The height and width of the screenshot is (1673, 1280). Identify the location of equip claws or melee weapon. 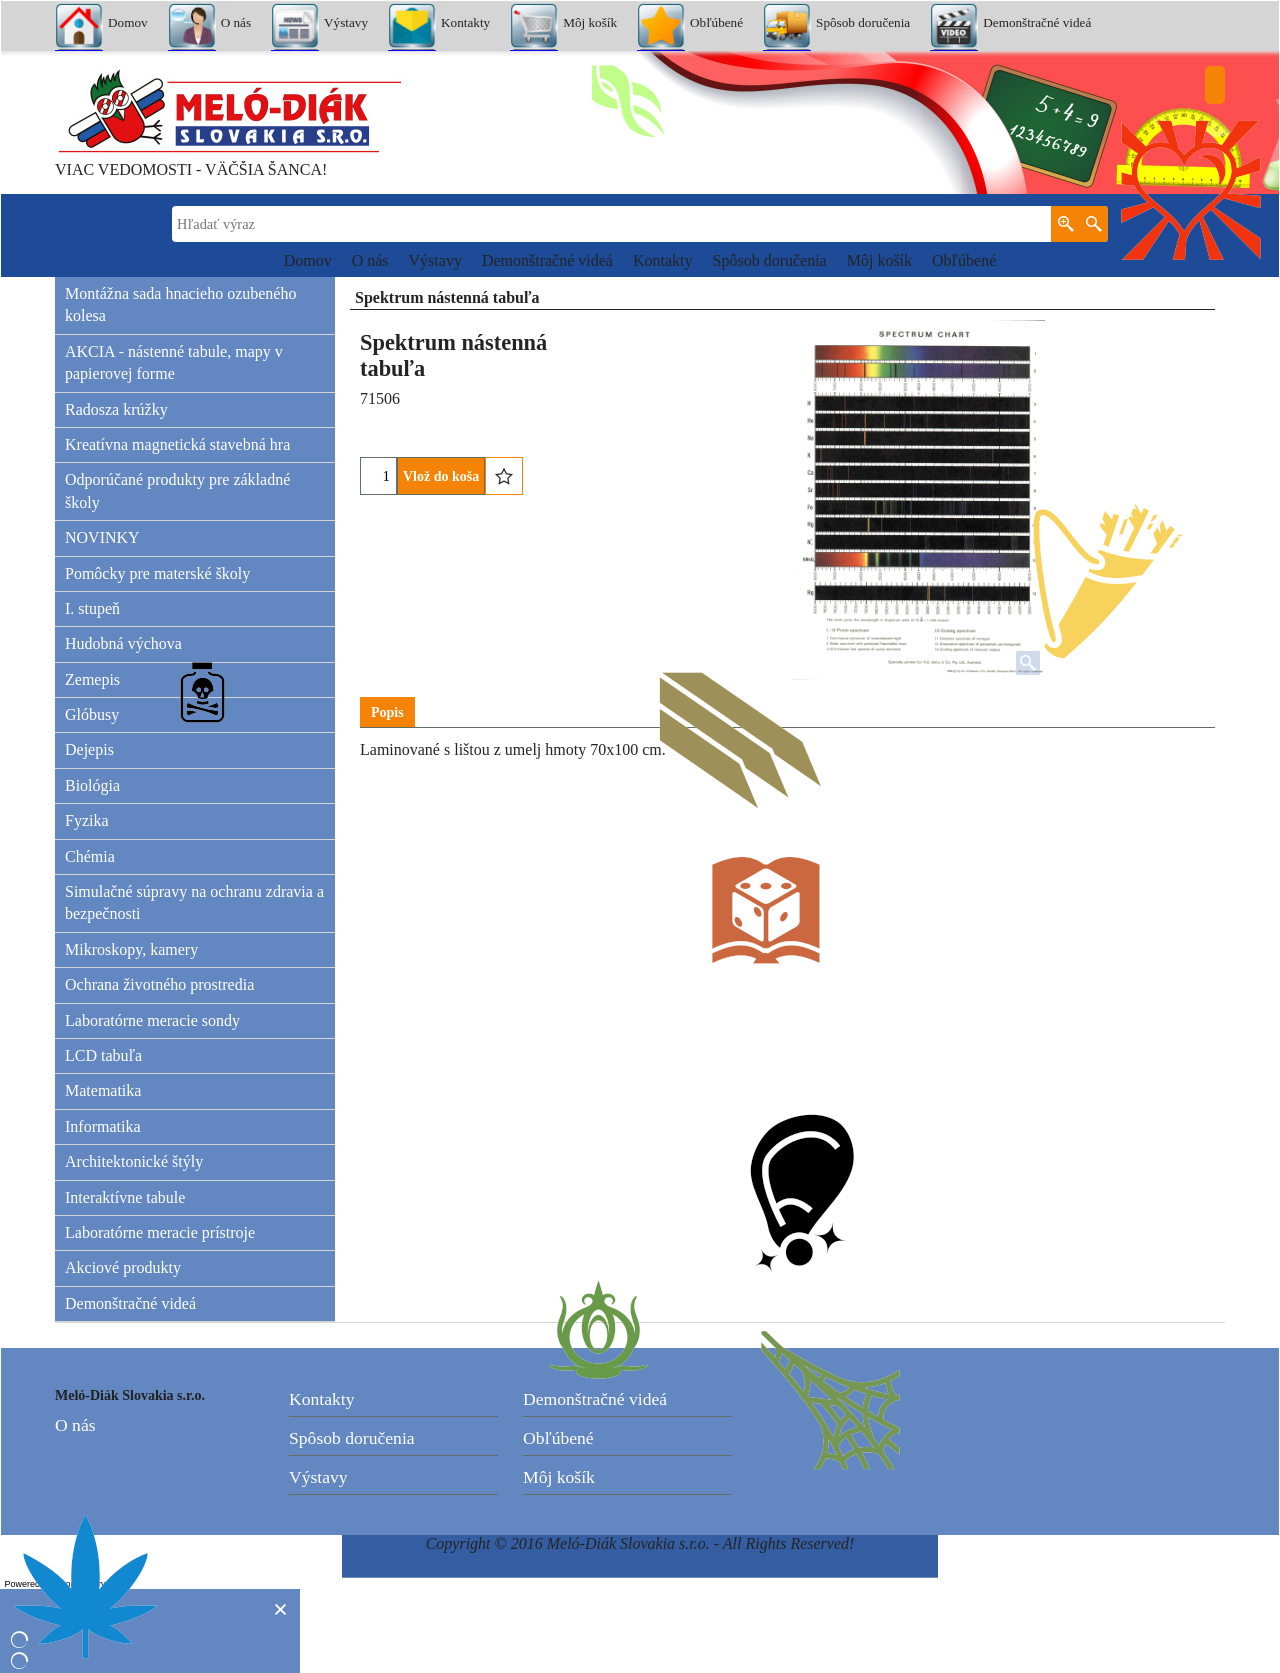
(740, 752).